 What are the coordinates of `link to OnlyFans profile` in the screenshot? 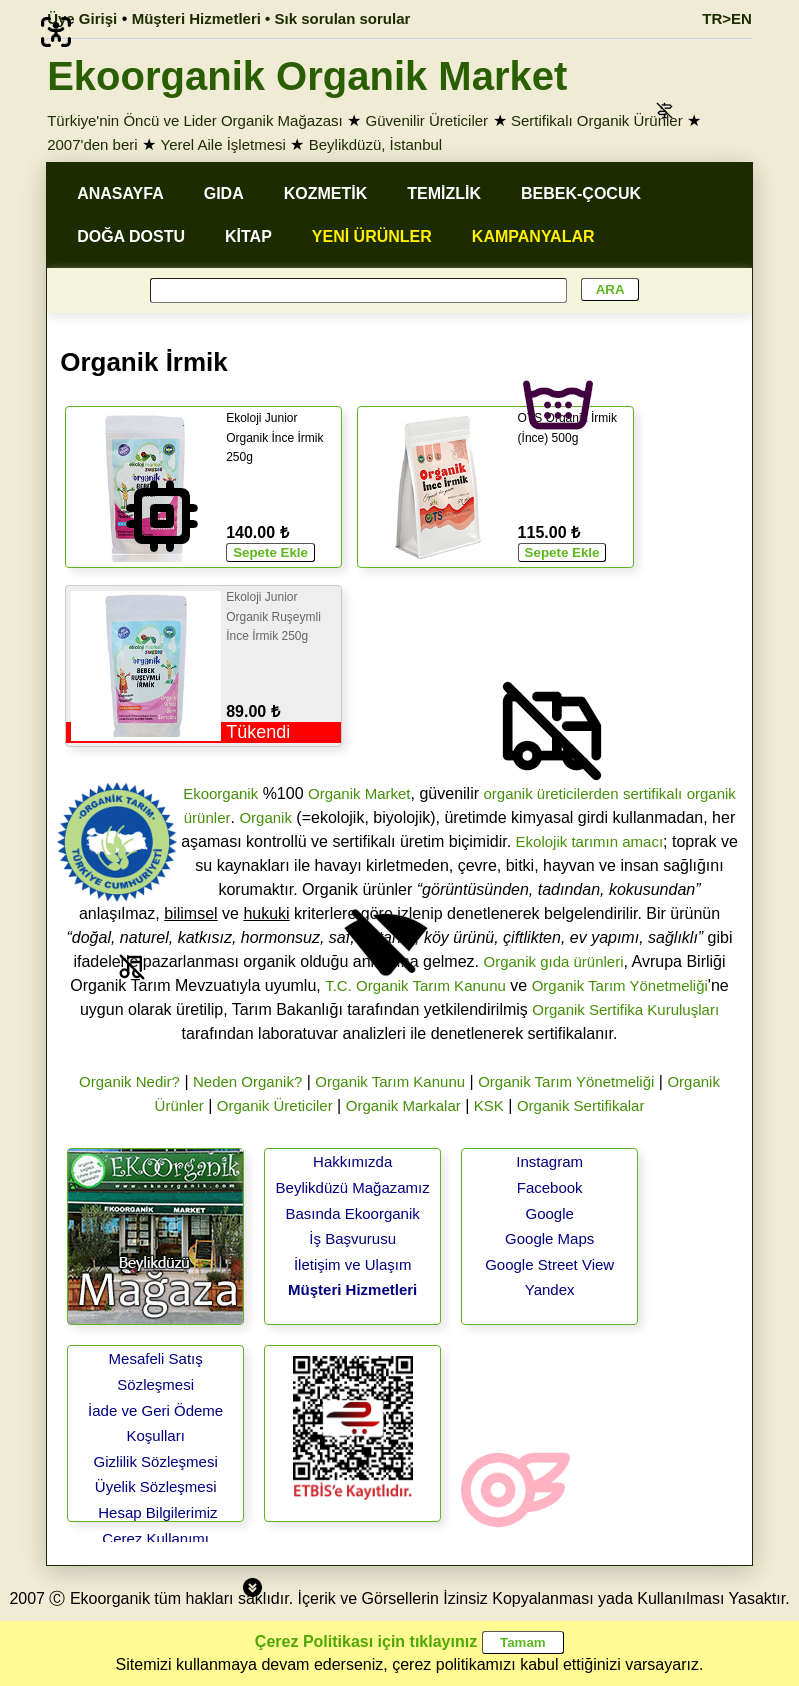 It's located at (515, 1487).